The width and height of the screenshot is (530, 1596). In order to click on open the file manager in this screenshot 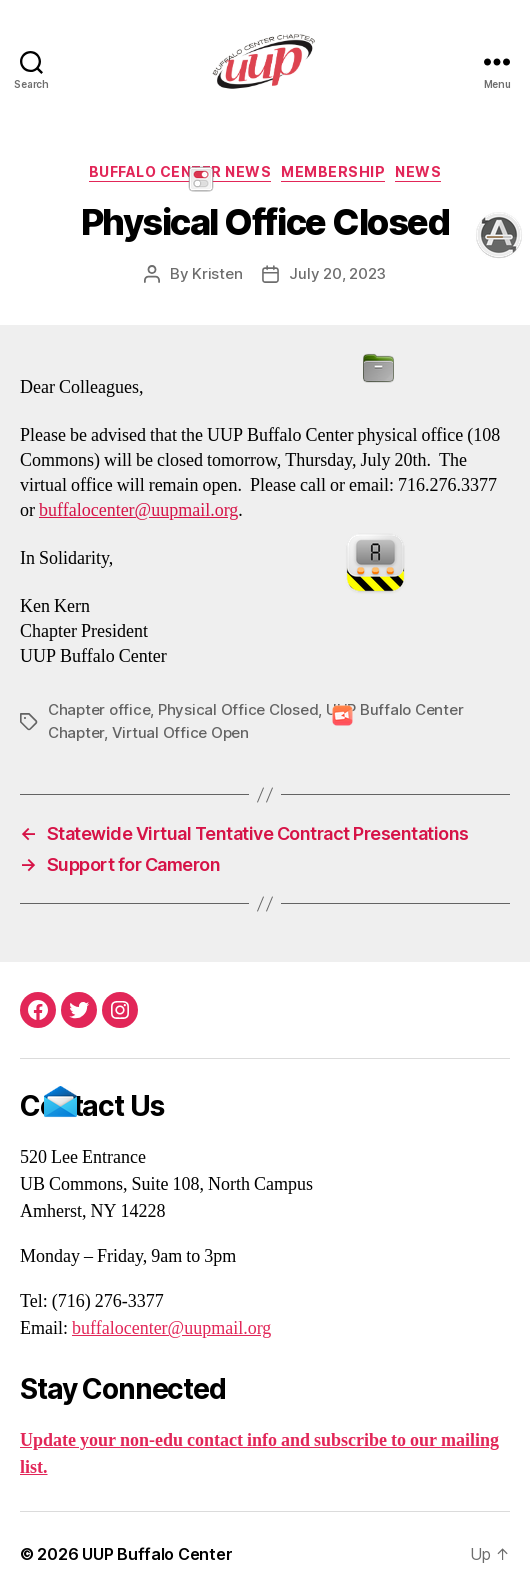, I will do `click(378, 367)`.